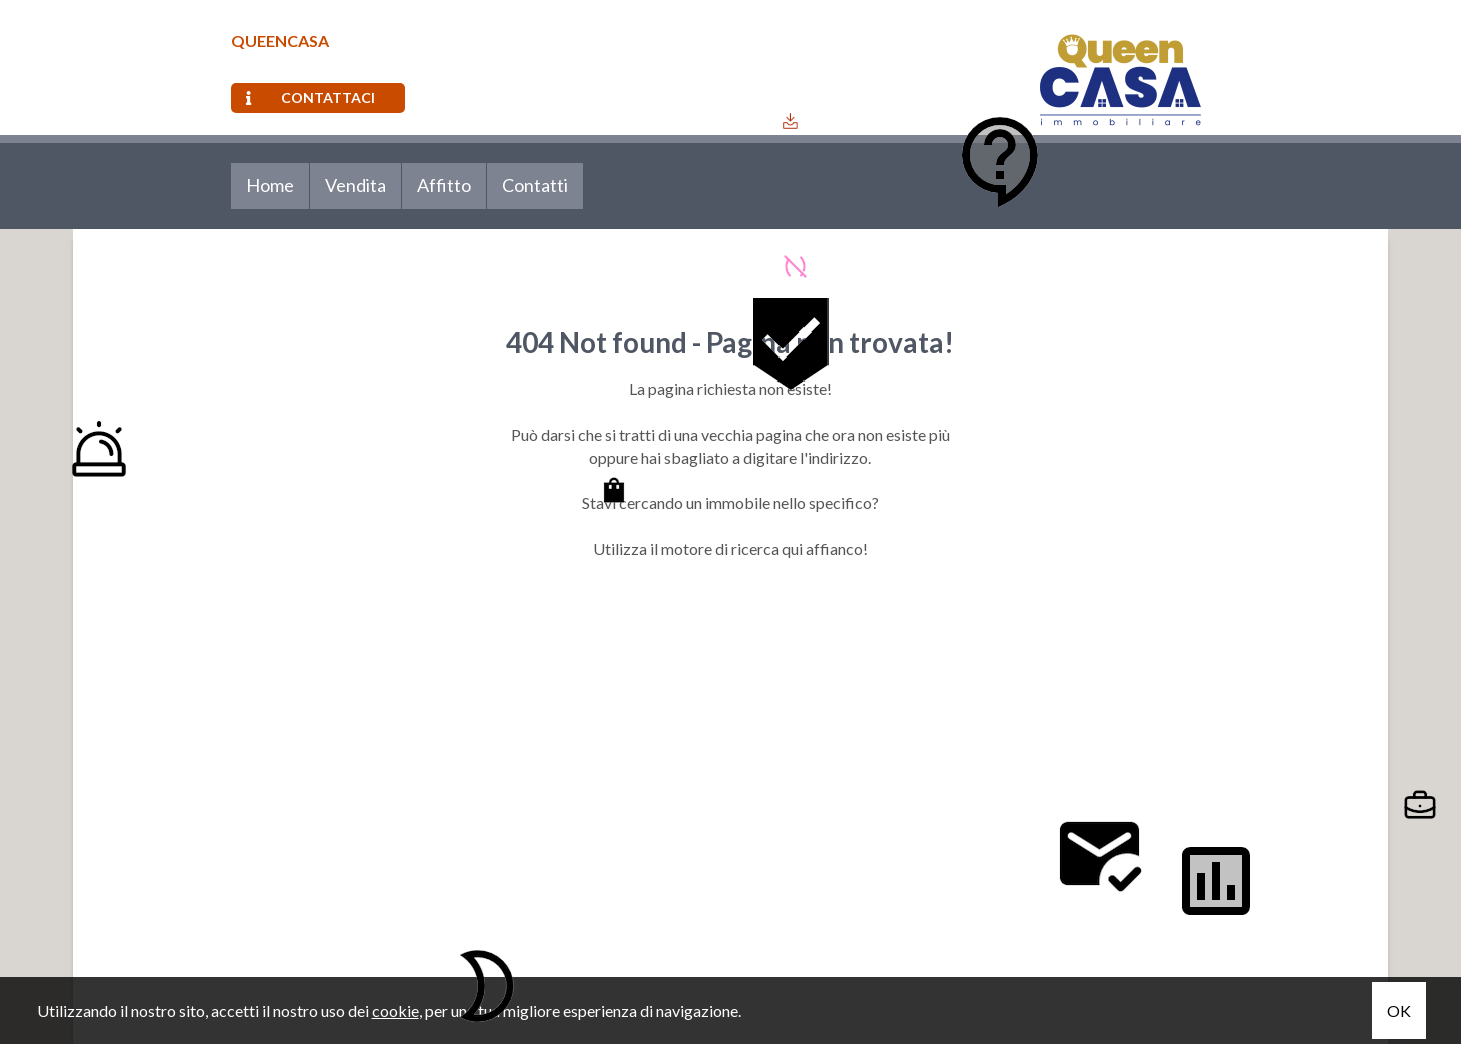 This screenshot has height=1044, width=1461. I want to click on view analytics and reports, so click(1216, 881).